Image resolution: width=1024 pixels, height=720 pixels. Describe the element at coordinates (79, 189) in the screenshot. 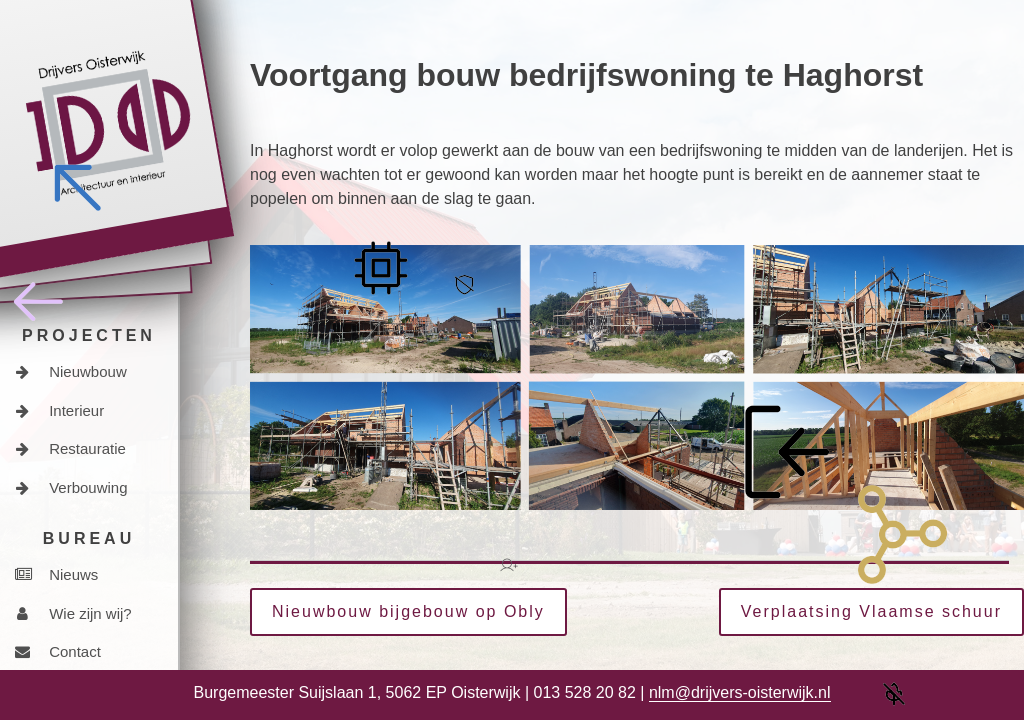

I see `navigate back to previous page` at that location.